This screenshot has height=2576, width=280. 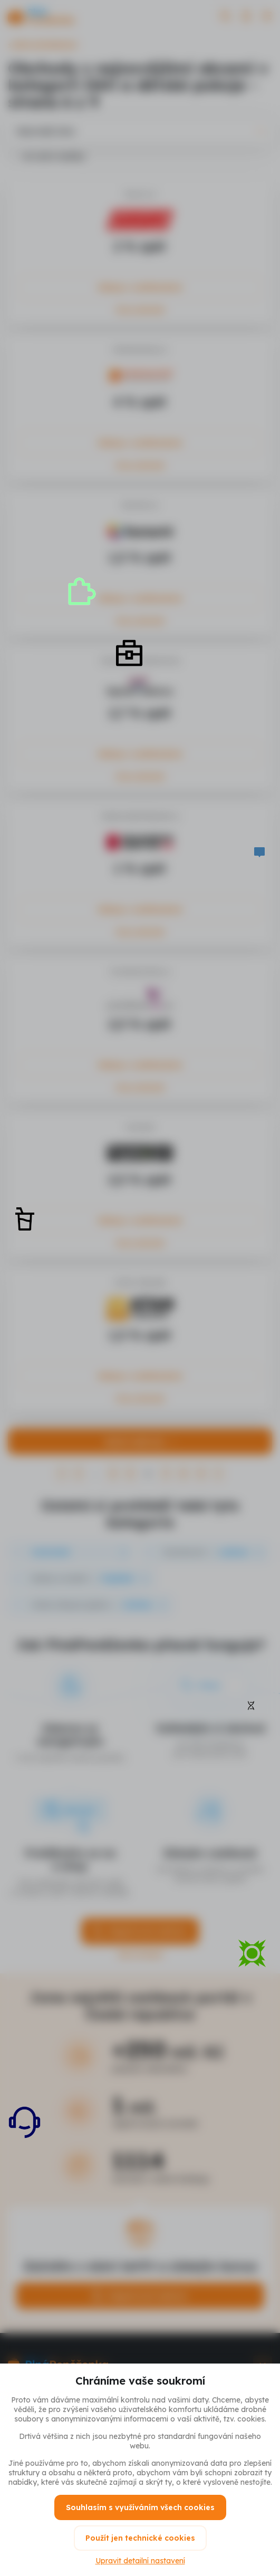 What do you see at coordinates (25, 1220) in the screenshot?
I see `browse drinks or beverages menu` at bounding box center [25, 1220].